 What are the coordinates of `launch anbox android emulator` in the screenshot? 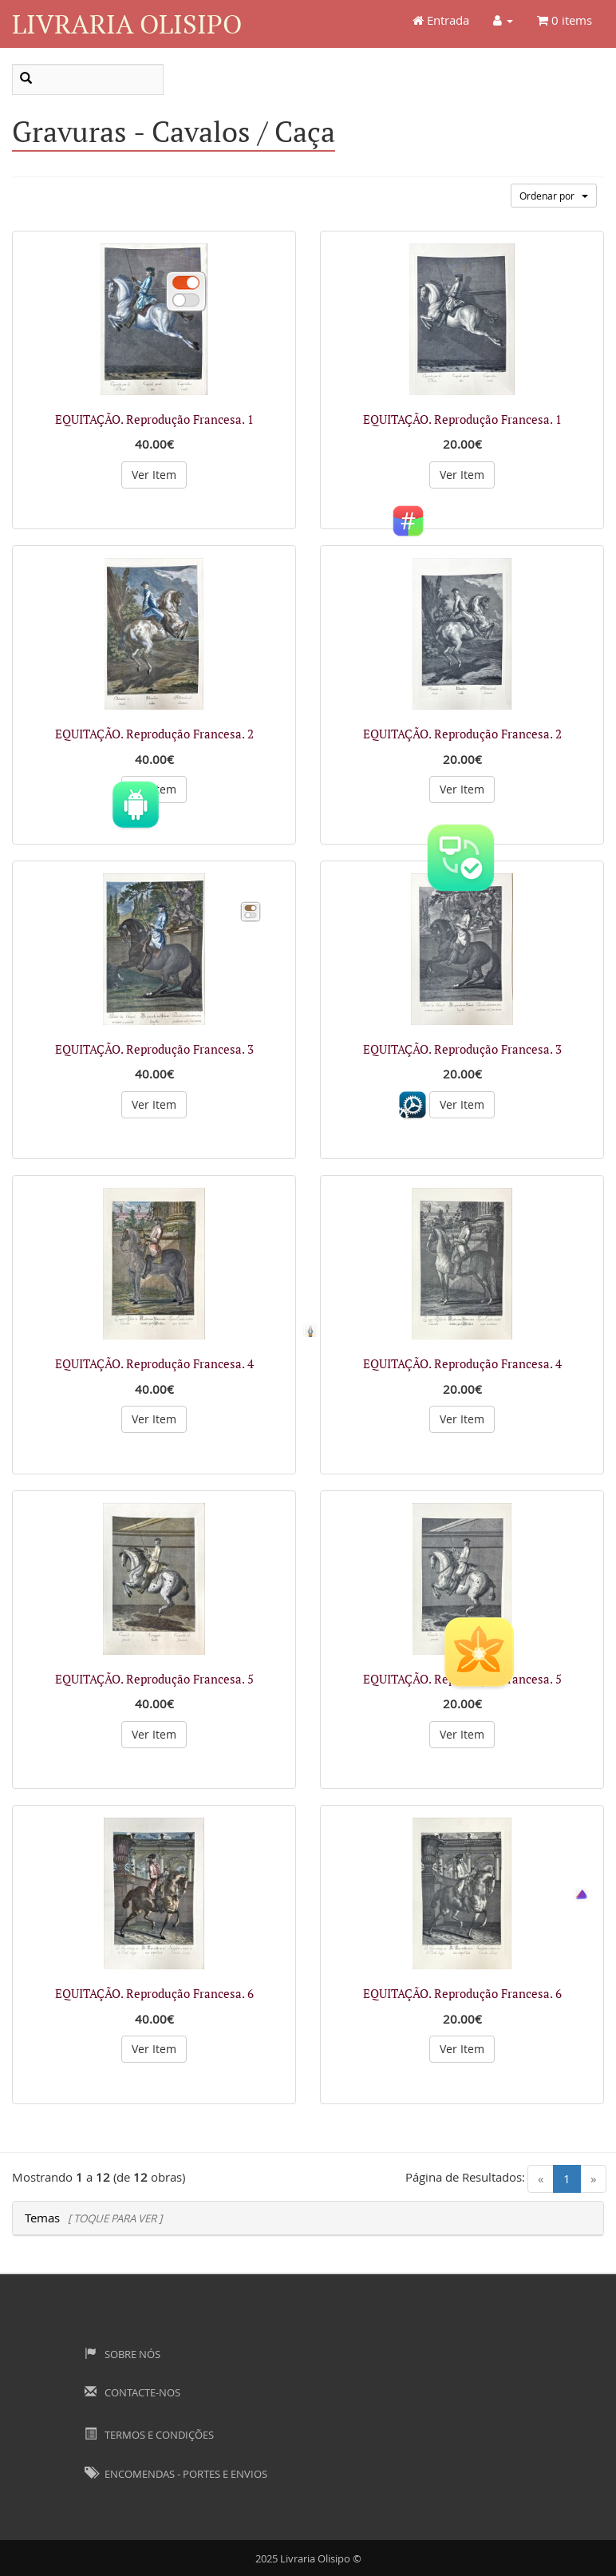 It's located at (136, 805).